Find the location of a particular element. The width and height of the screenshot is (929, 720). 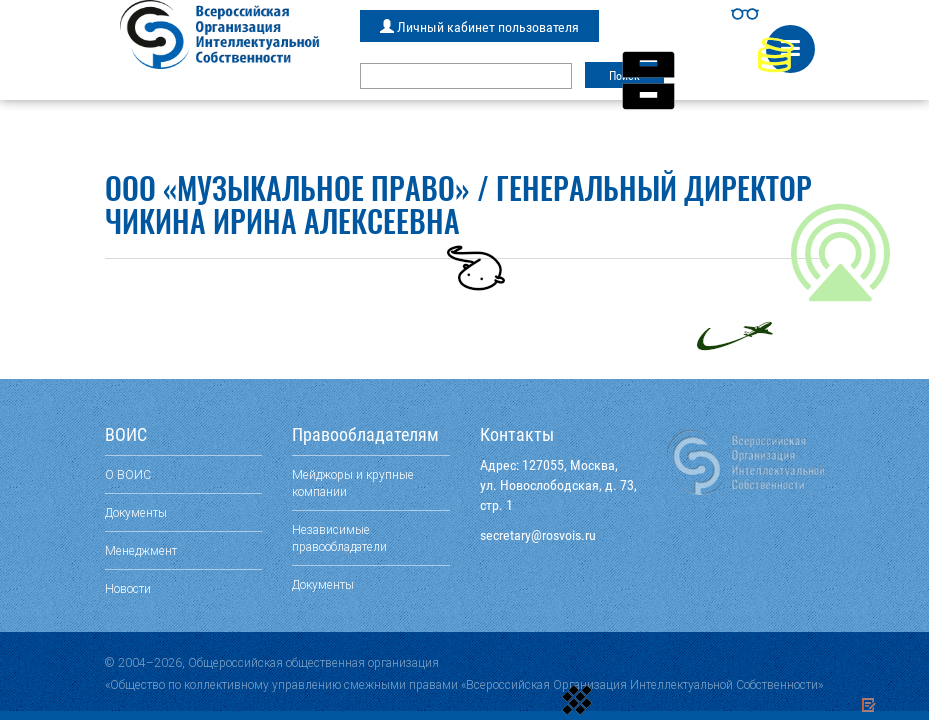

access archived files or documents is located at coordinates (648, 80).